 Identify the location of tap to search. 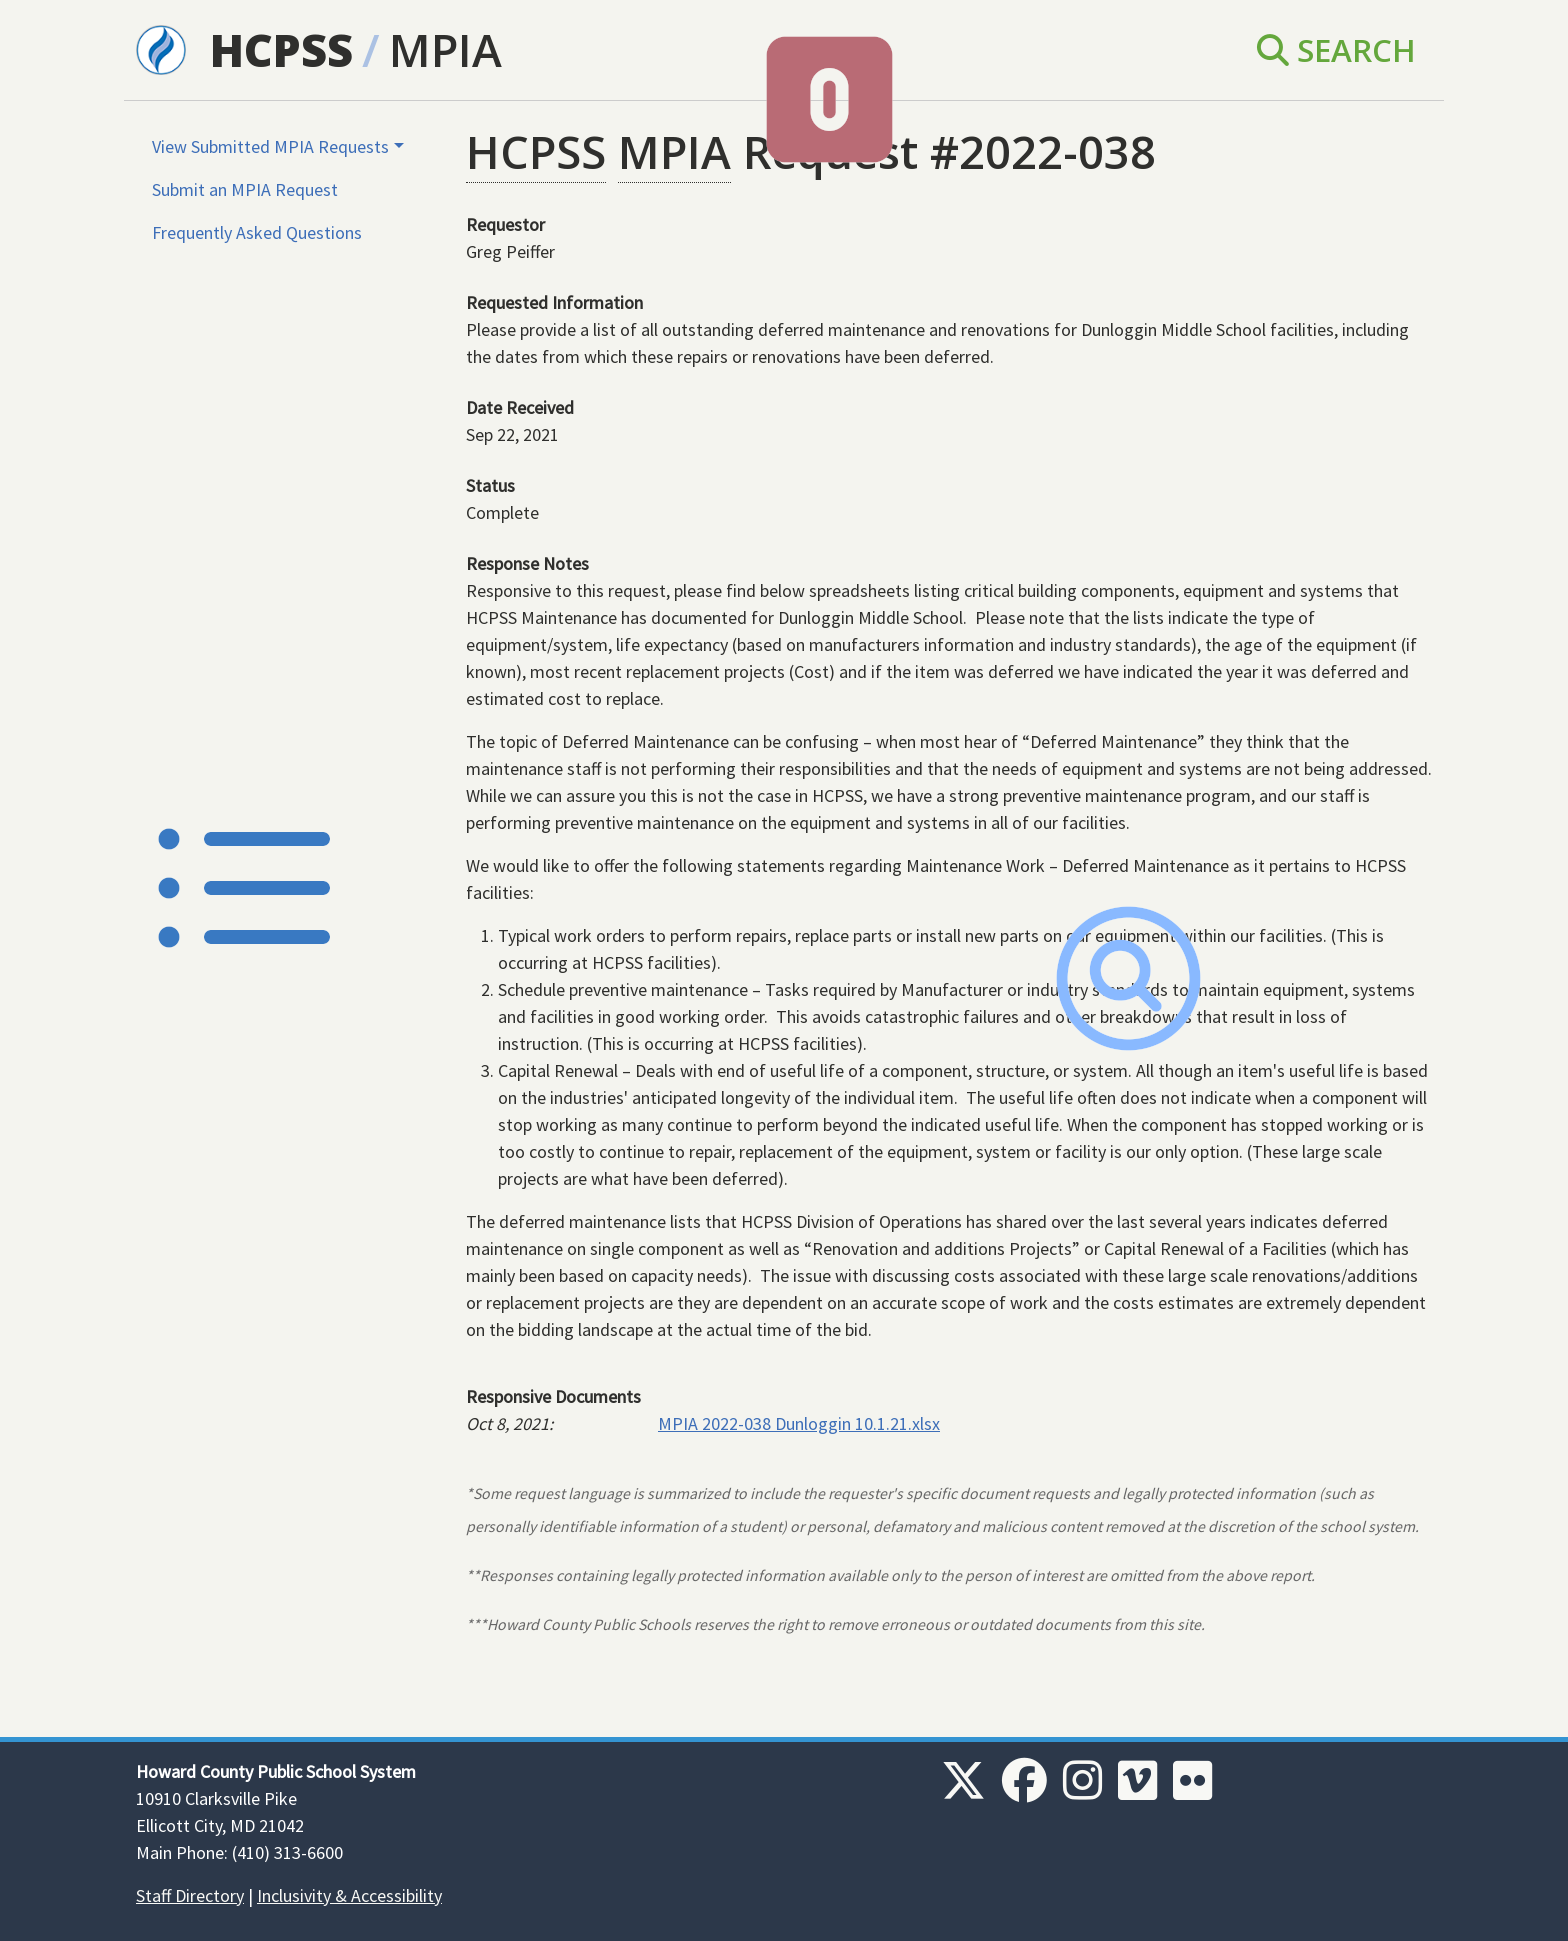
(1128, 978).